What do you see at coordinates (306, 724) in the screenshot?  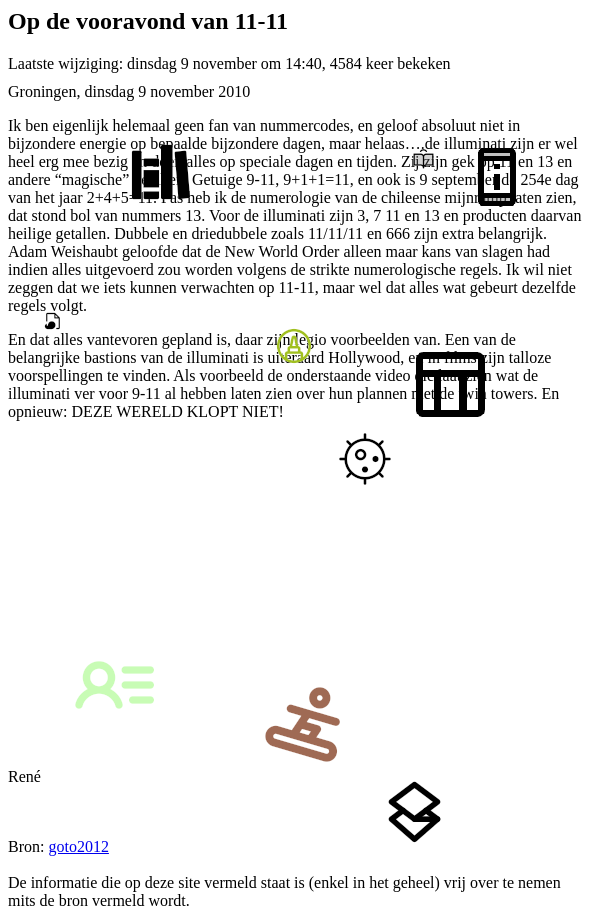 I see `access snowboarding or winter sports content` at bounding box center [306, 724].